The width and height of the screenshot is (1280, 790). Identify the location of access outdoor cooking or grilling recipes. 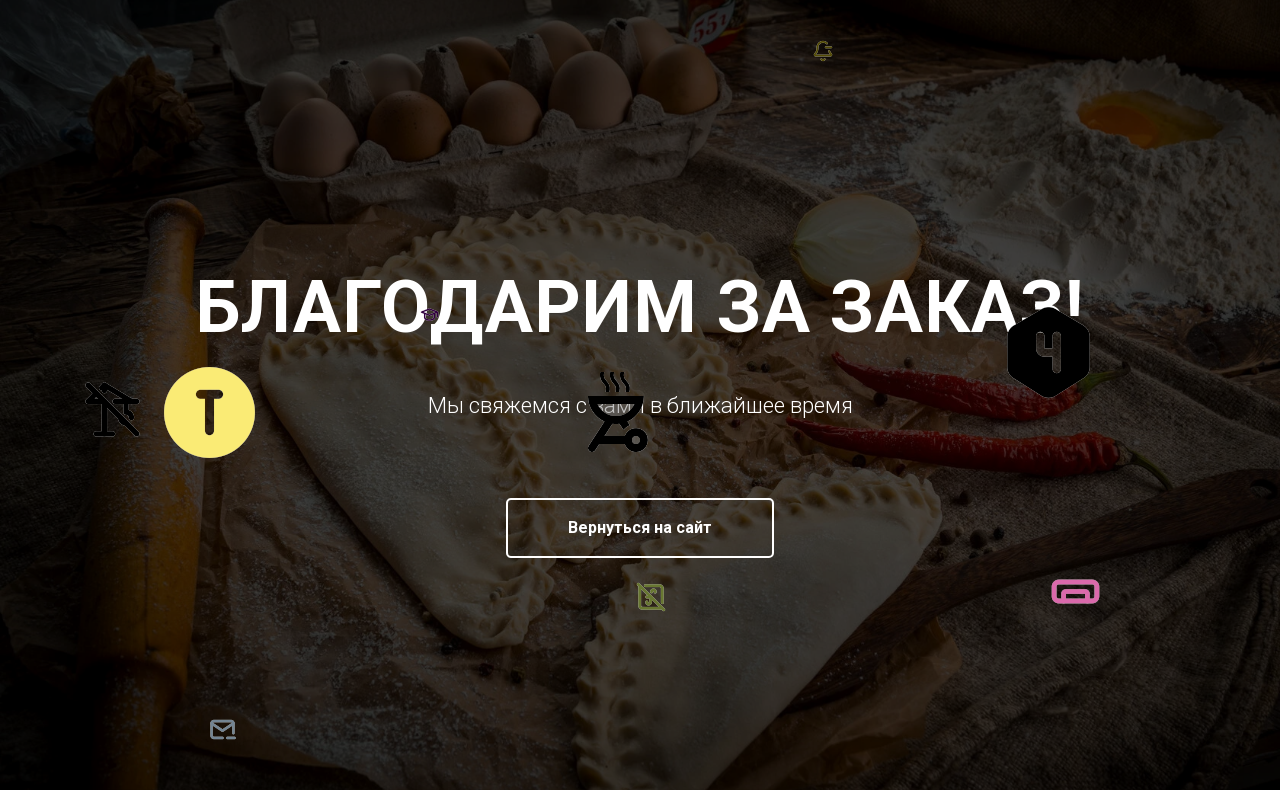
(616, 412).